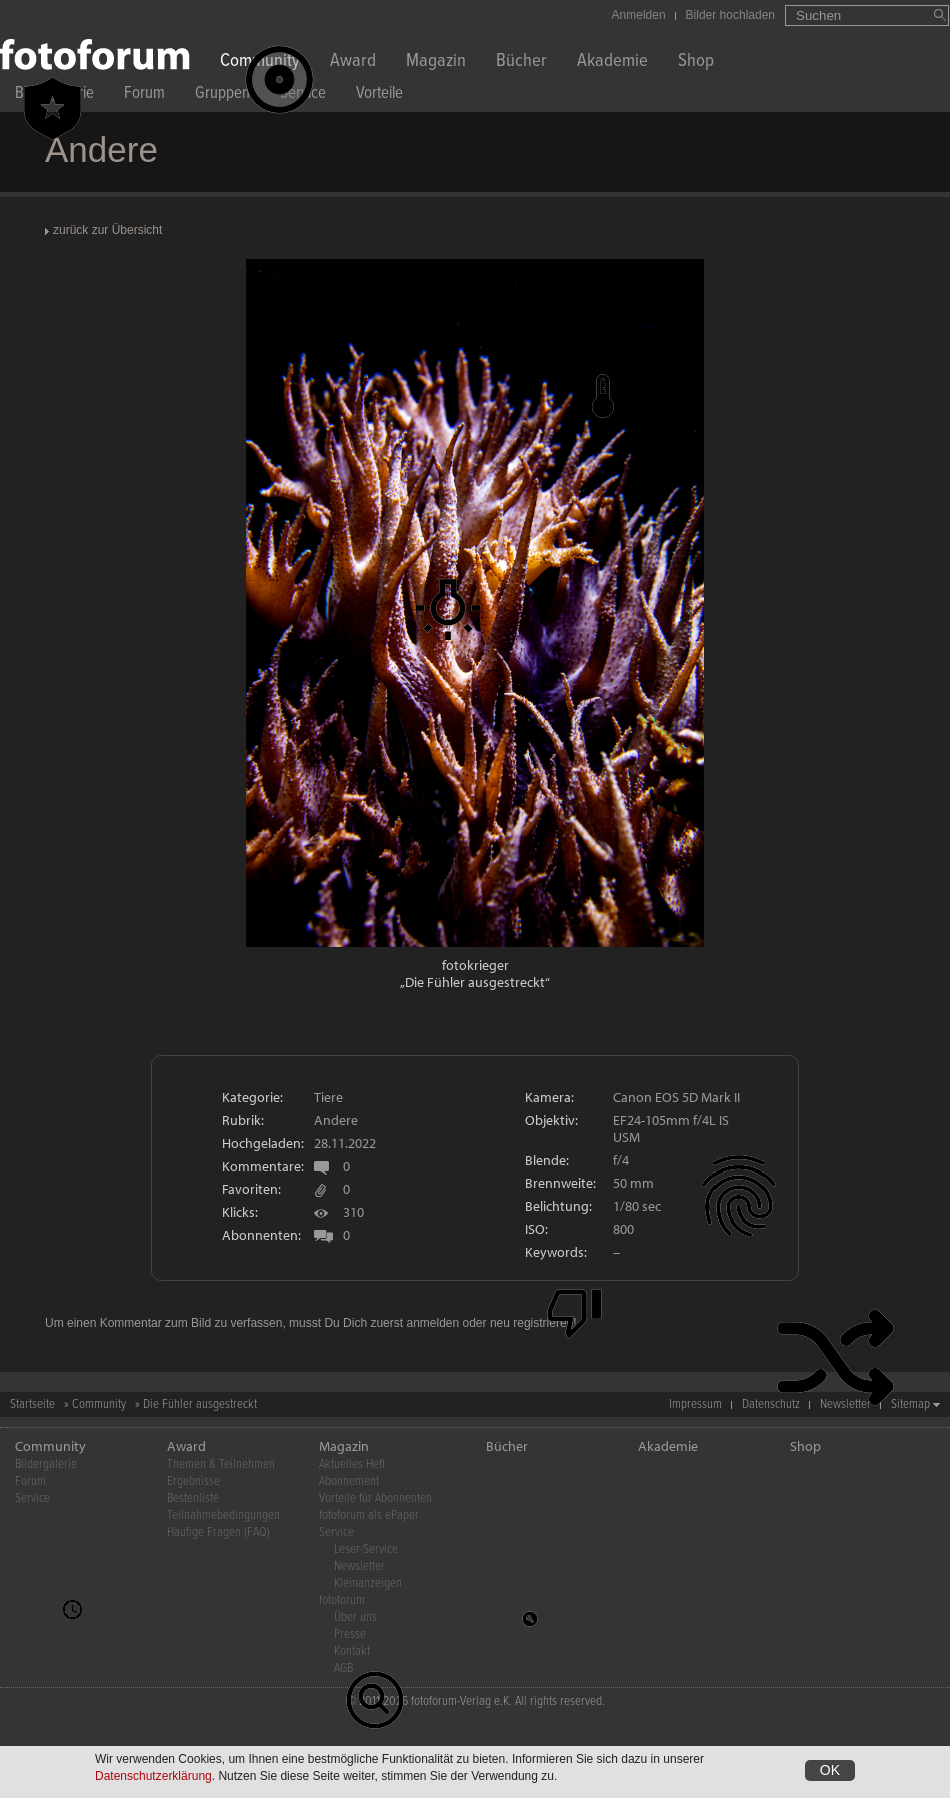 The image size is (950, 1798). I want to click on adjust incandescent light settings, so click(448, 608).